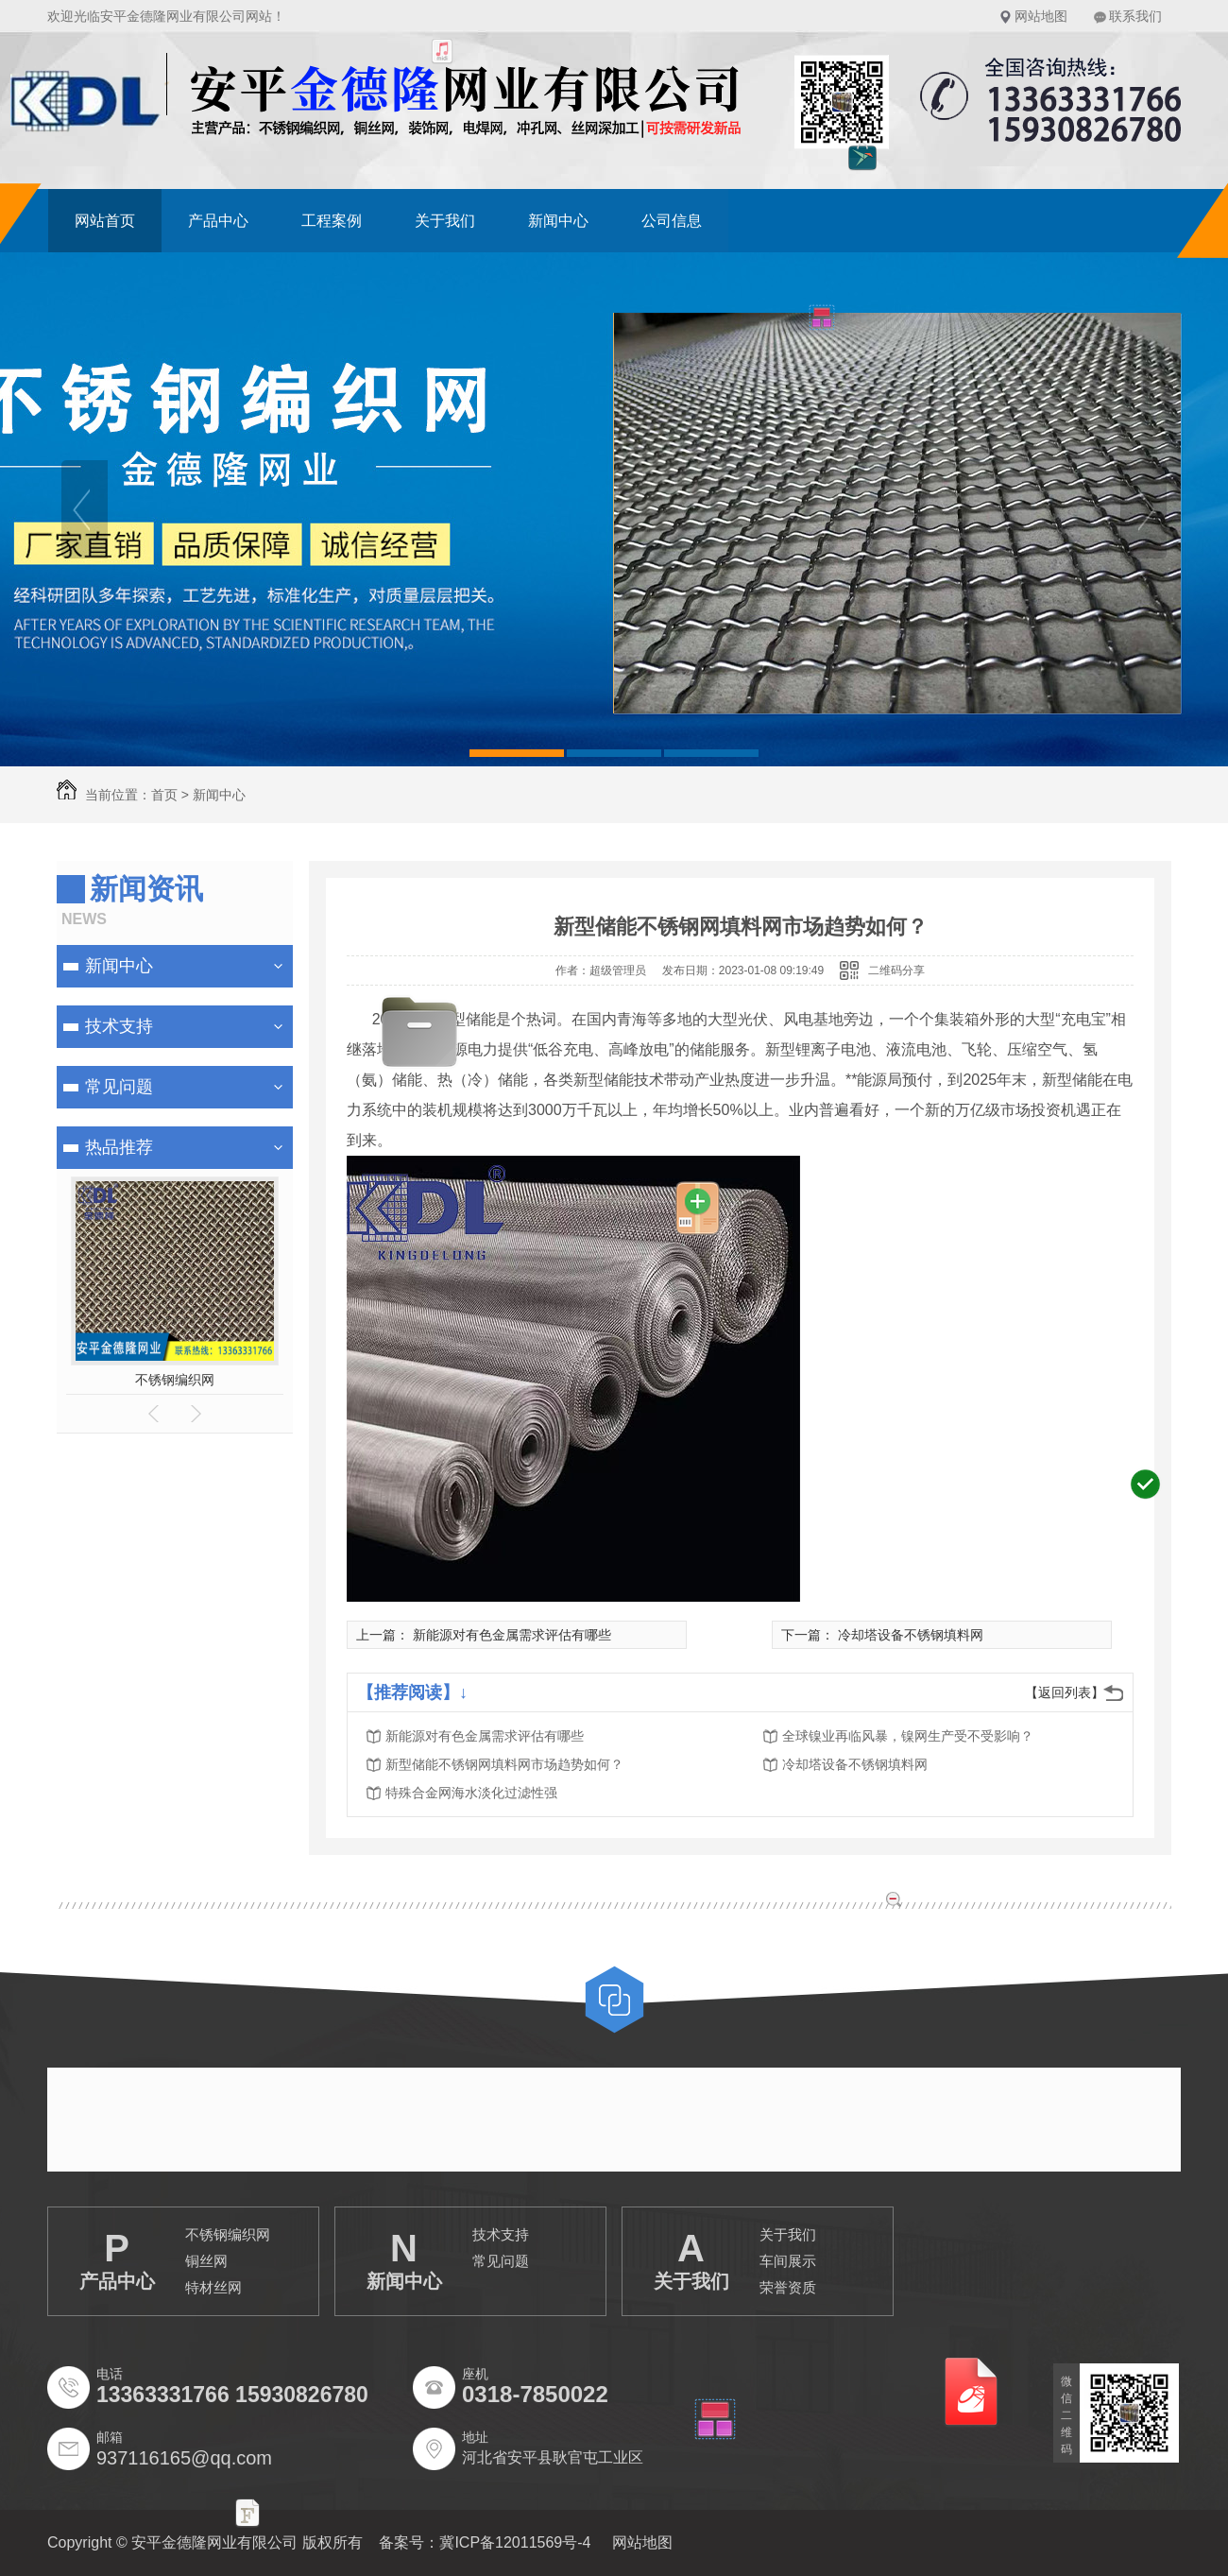  Describe the element at coordinates (894, 1899) in the screenshot. I see `zoom out of document view` at that location.